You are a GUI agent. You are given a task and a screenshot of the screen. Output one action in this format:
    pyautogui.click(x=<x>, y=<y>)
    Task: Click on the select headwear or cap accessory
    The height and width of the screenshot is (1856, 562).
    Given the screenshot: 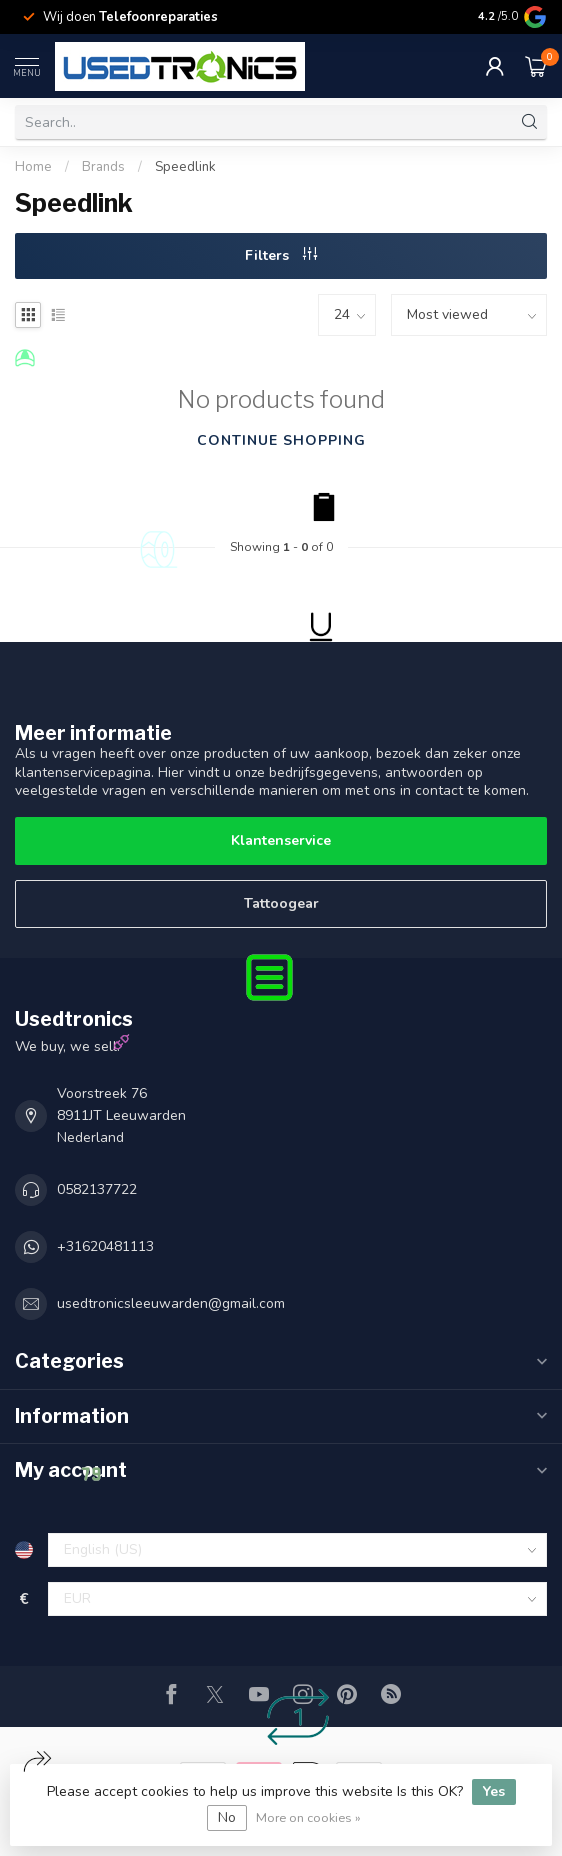 What is the action you would take?
    pyautogui.click(x=25, y=359)
    